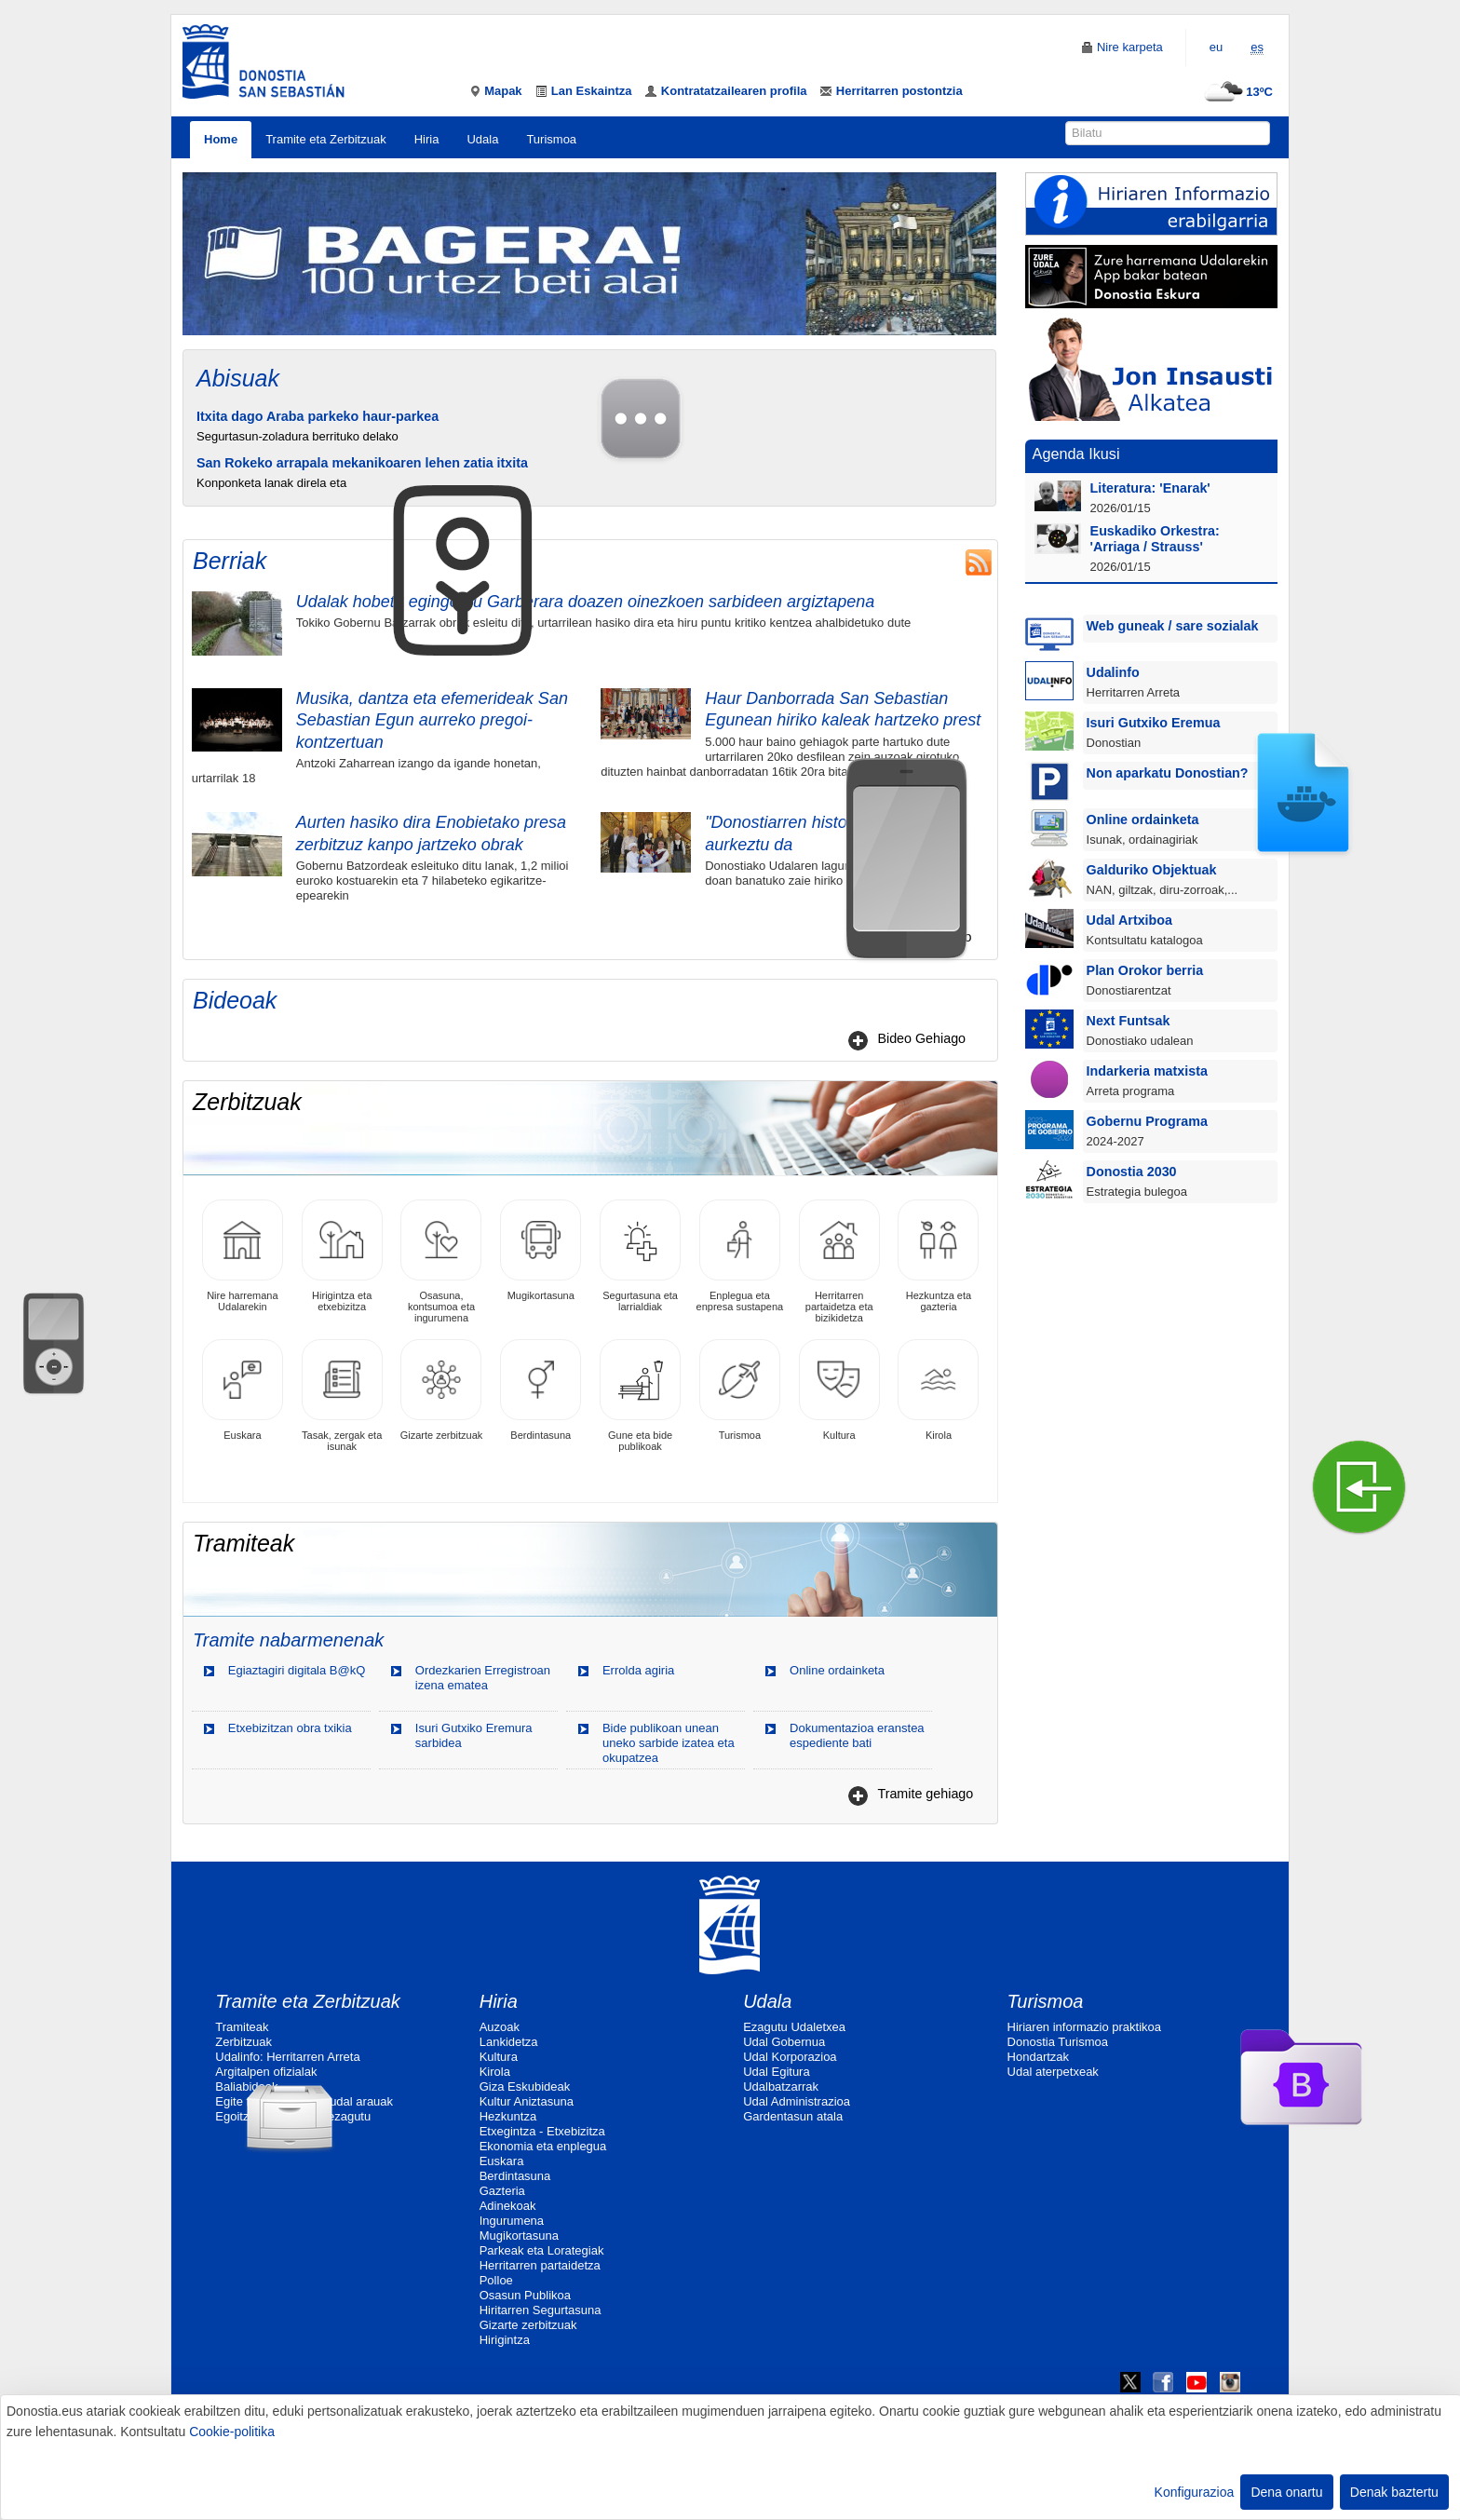  What do you see at coordinates (641, 420) in the screenshot?
I see `open additional menu options` at bounding box center [641, 420].